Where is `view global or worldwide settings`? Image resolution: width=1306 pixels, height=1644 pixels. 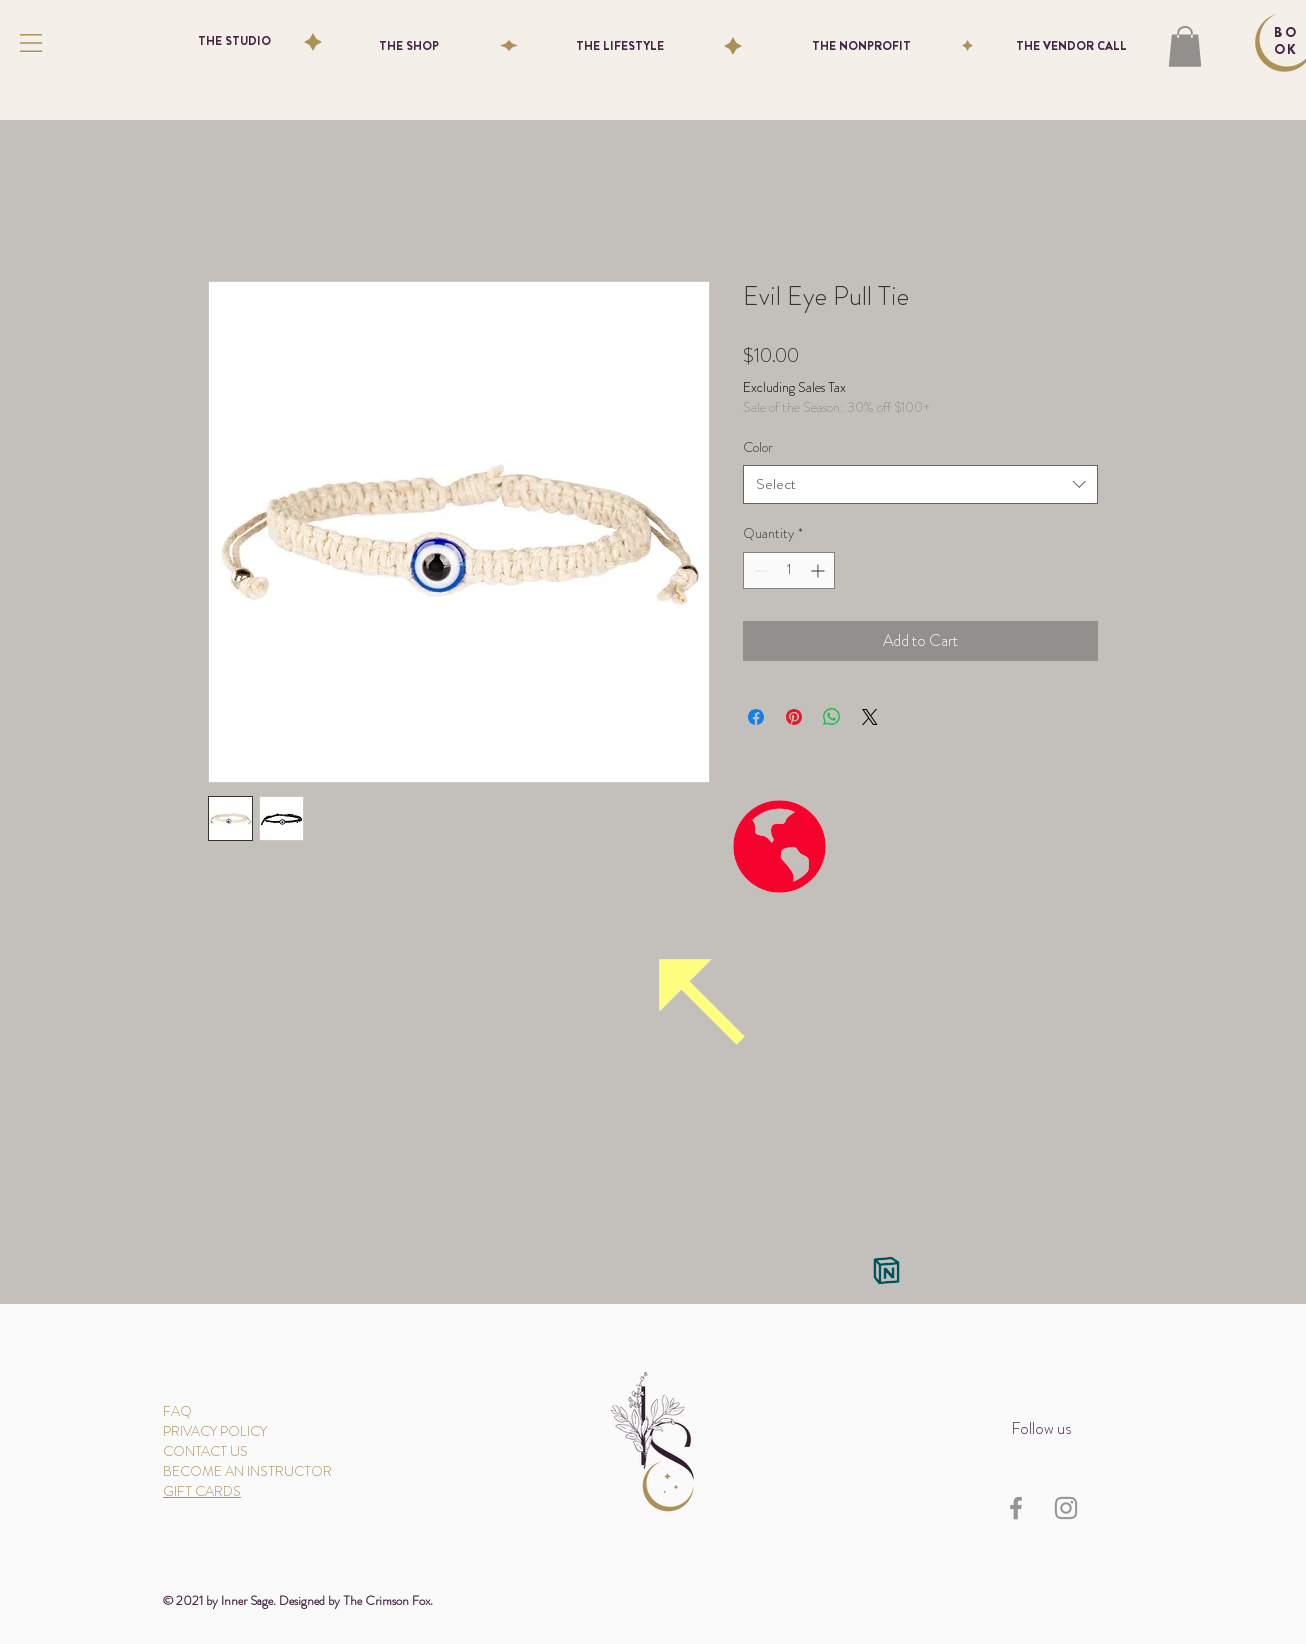
view global or worldwide settings is located at coordinates (779, 846).